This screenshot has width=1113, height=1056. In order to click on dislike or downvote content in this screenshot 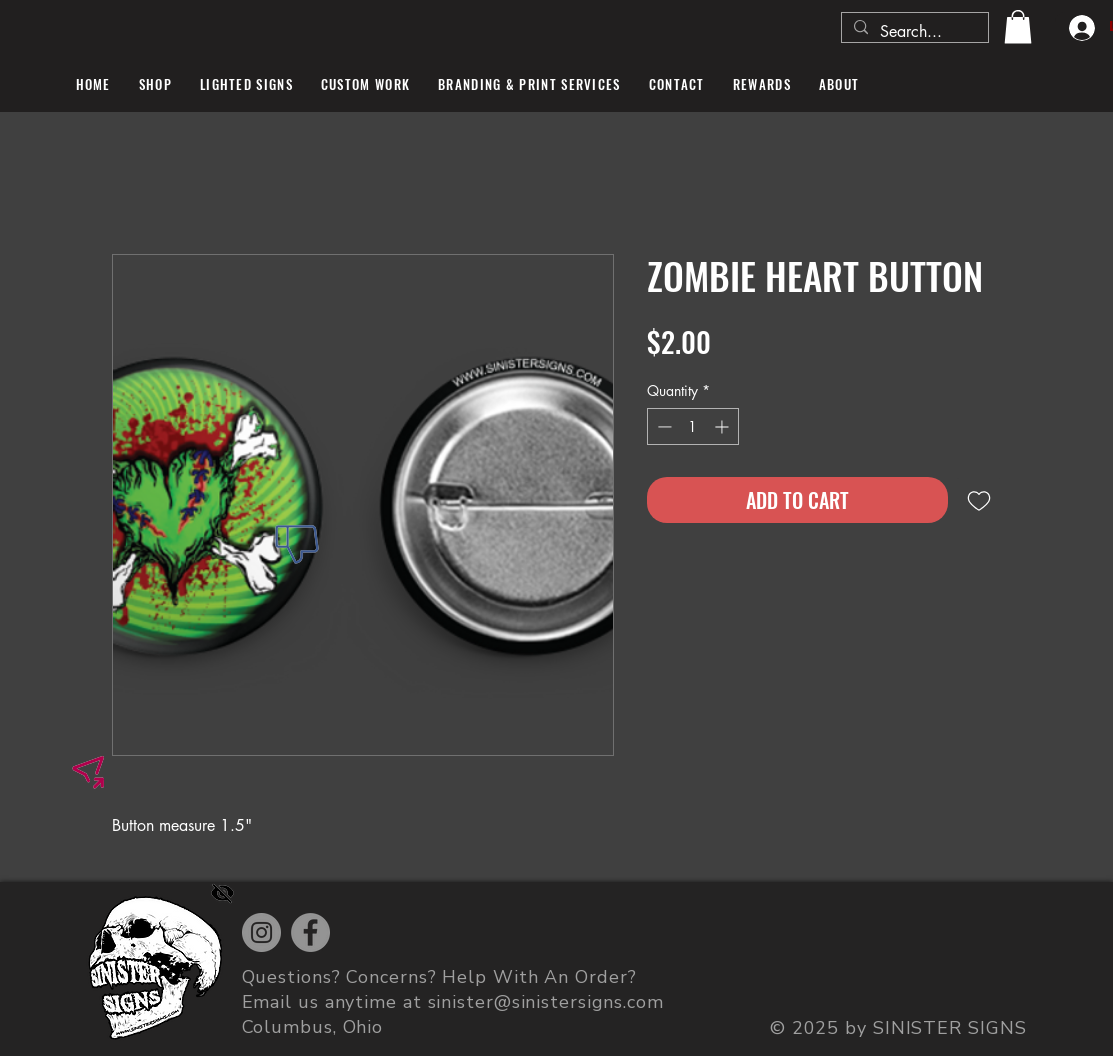, I will do `click(297, 542)`.